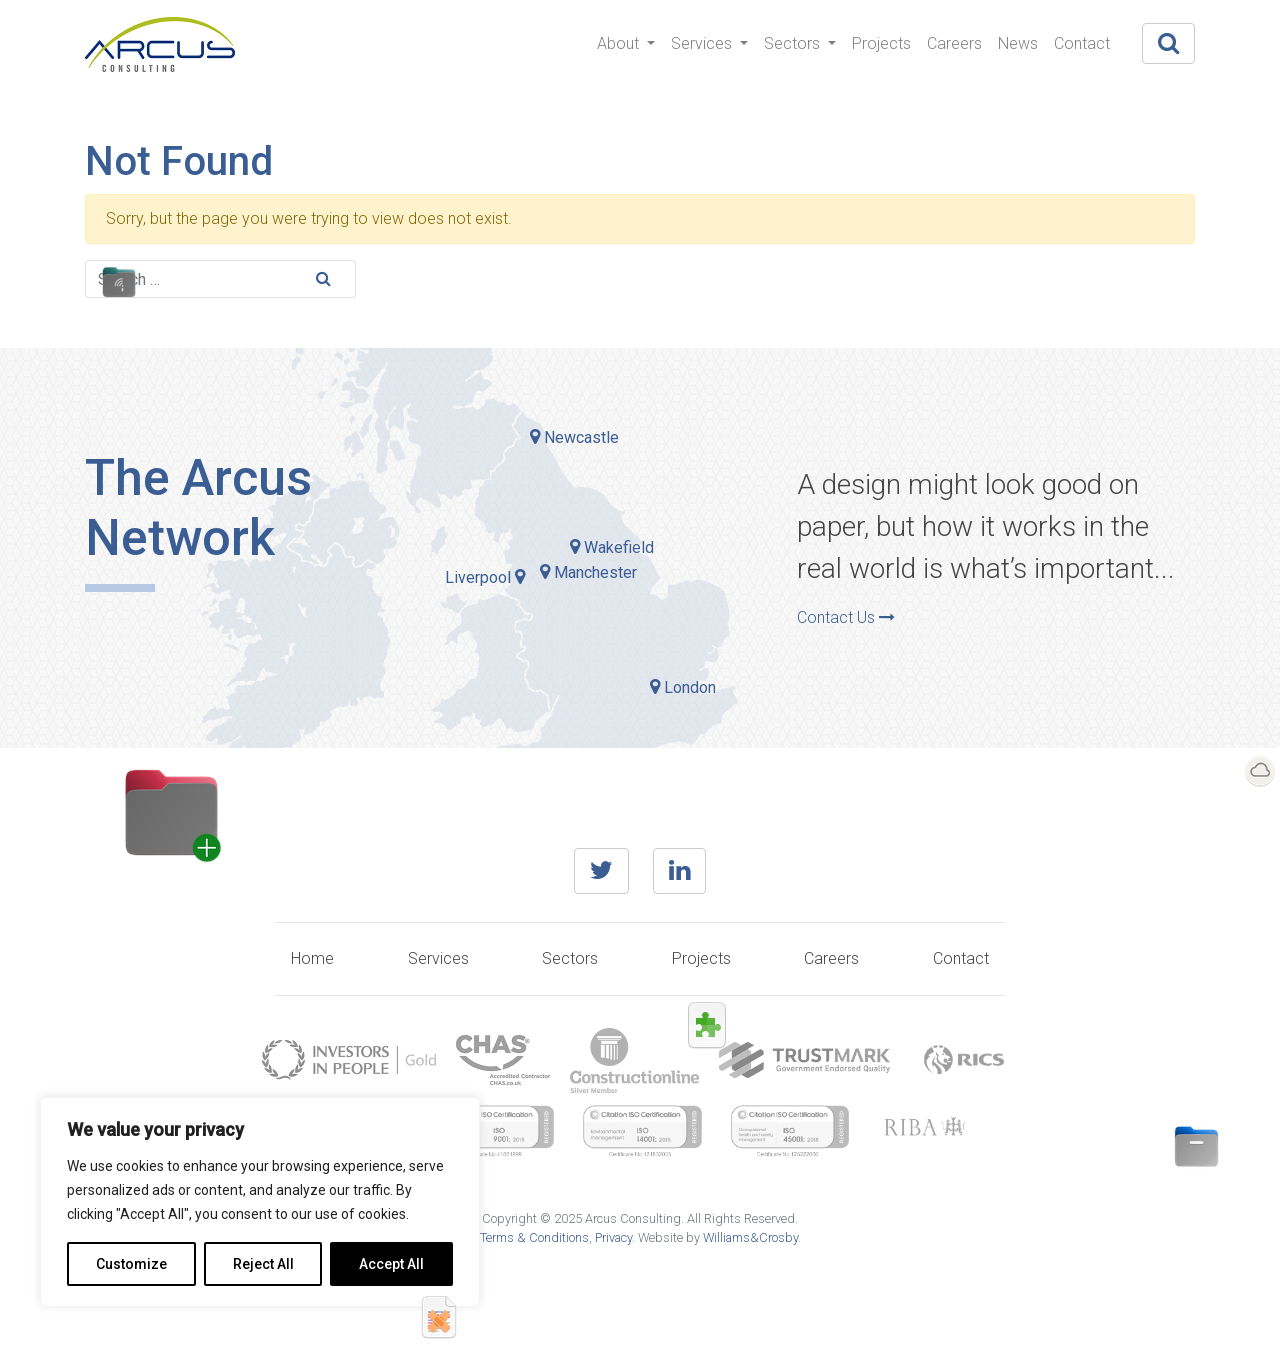  What do you see at coordinates (171, 812) in the screenshot?
I see `create a new folder` at bounding box center [171, 812].